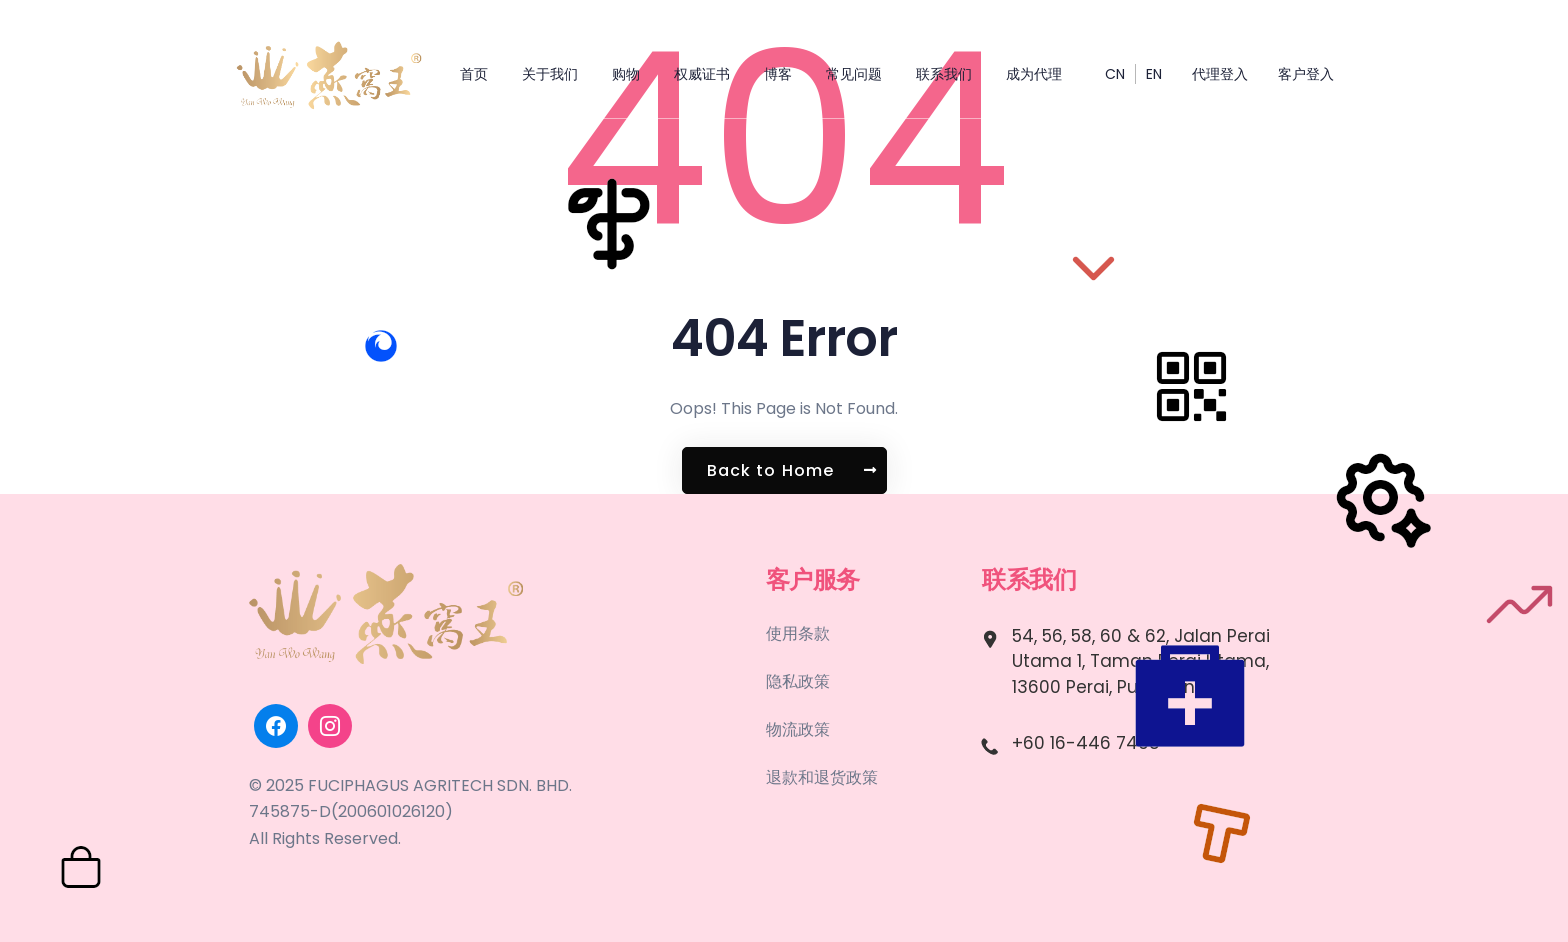 Image resolution: width=1568 pixels, height=942 pixels. What do you see at coordinates (1220, 833) in the screenshot?
I see `open topbuzz app` at bounding box center [1220, 833].